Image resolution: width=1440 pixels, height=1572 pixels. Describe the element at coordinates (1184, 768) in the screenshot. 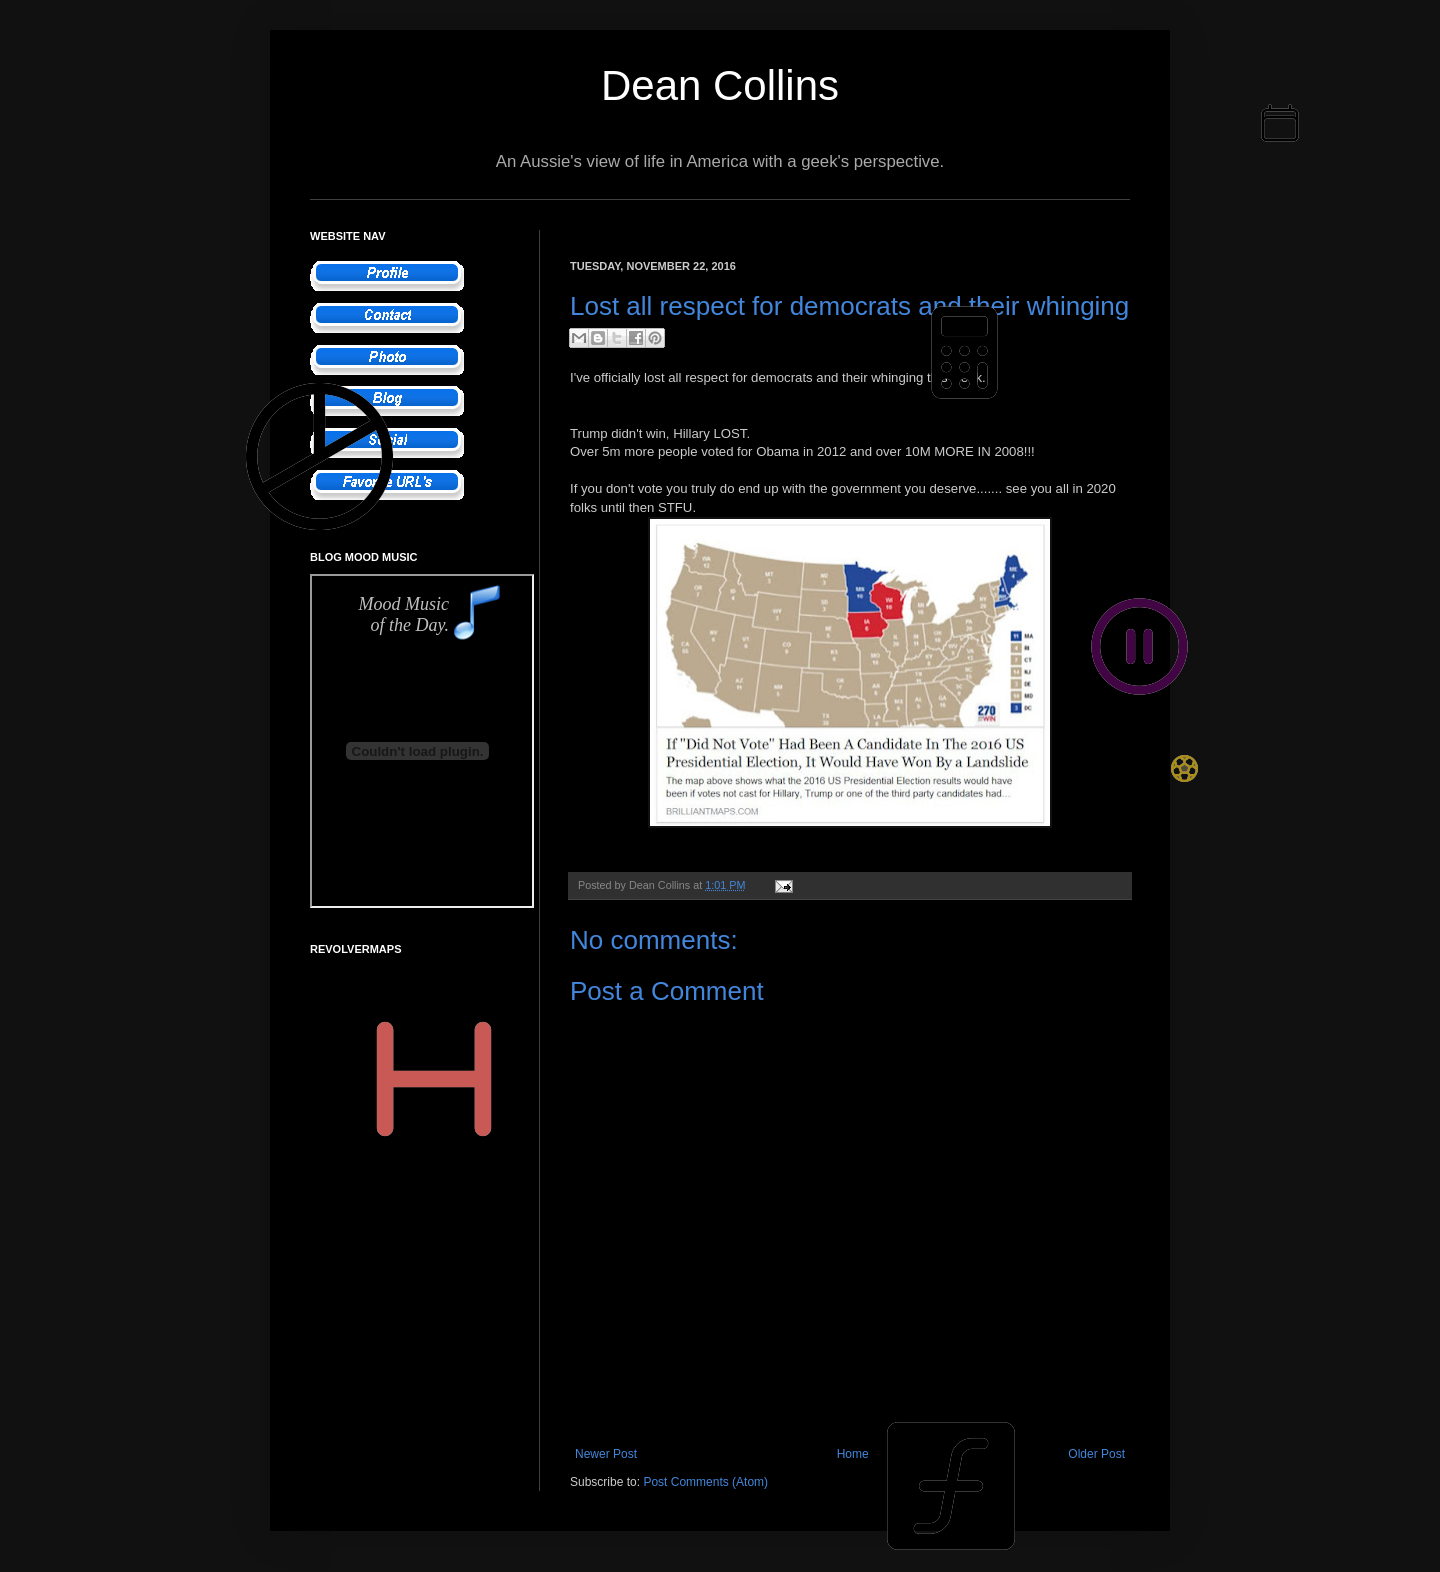

I see `access sports or soccer-related content` at that location.